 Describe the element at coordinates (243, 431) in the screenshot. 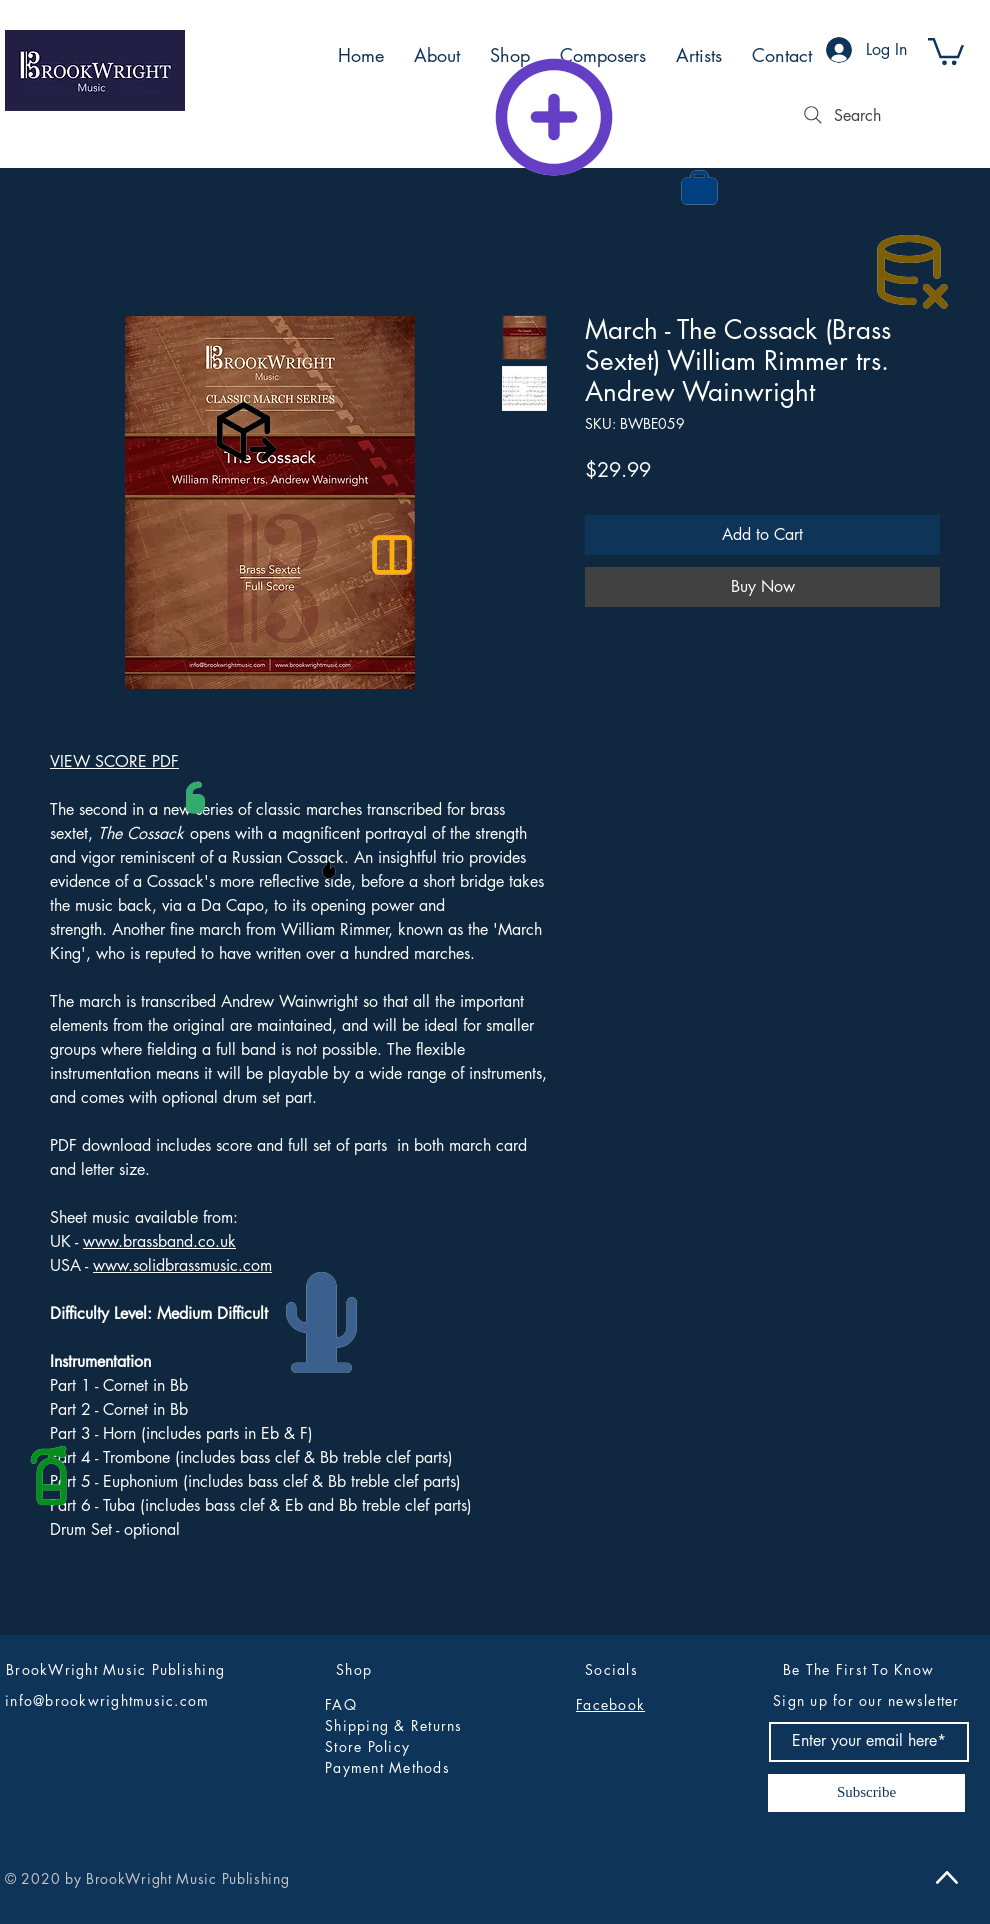

I see `export or send a package` at that location.